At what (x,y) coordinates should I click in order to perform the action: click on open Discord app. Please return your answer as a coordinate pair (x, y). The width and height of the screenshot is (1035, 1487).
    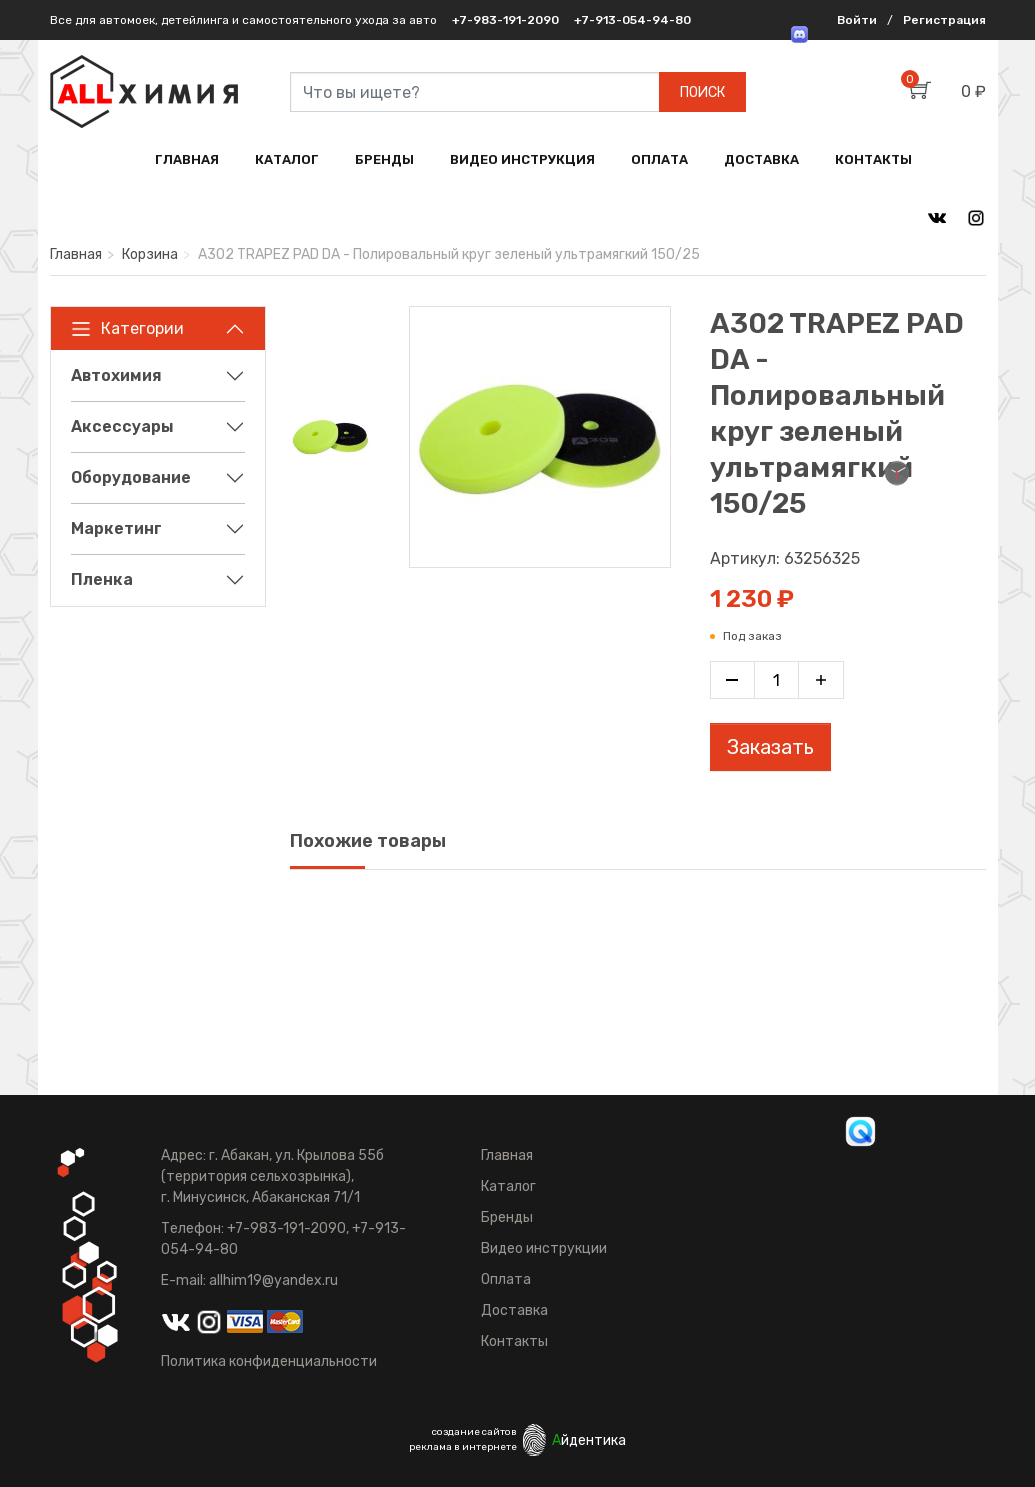
    Looking at the image, I should click on (799, 34).